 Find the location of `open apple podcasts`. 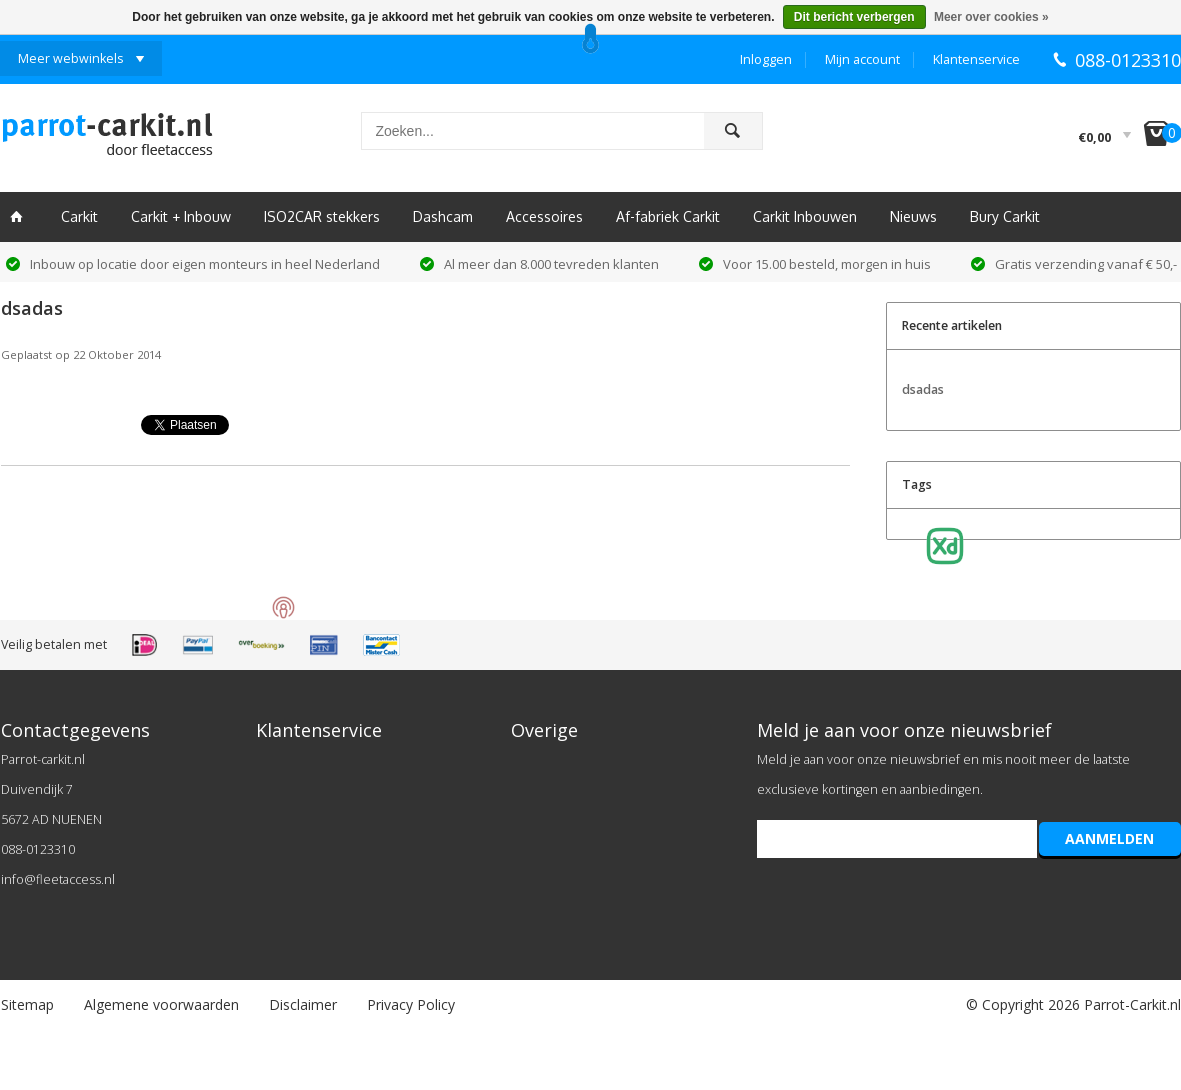

open apple podcasts is located at coordinates (283, 607).